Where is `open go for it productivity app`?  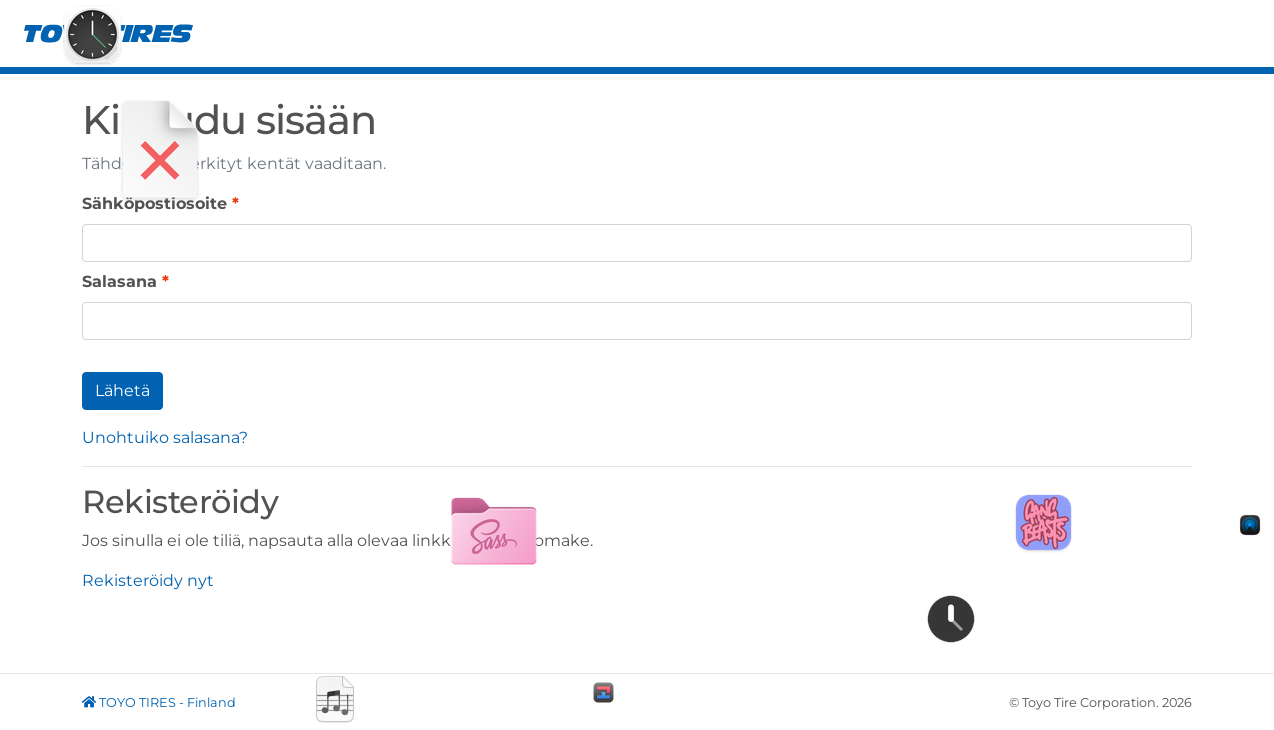
open go for it productivity app is located at coordinates (92, 34).